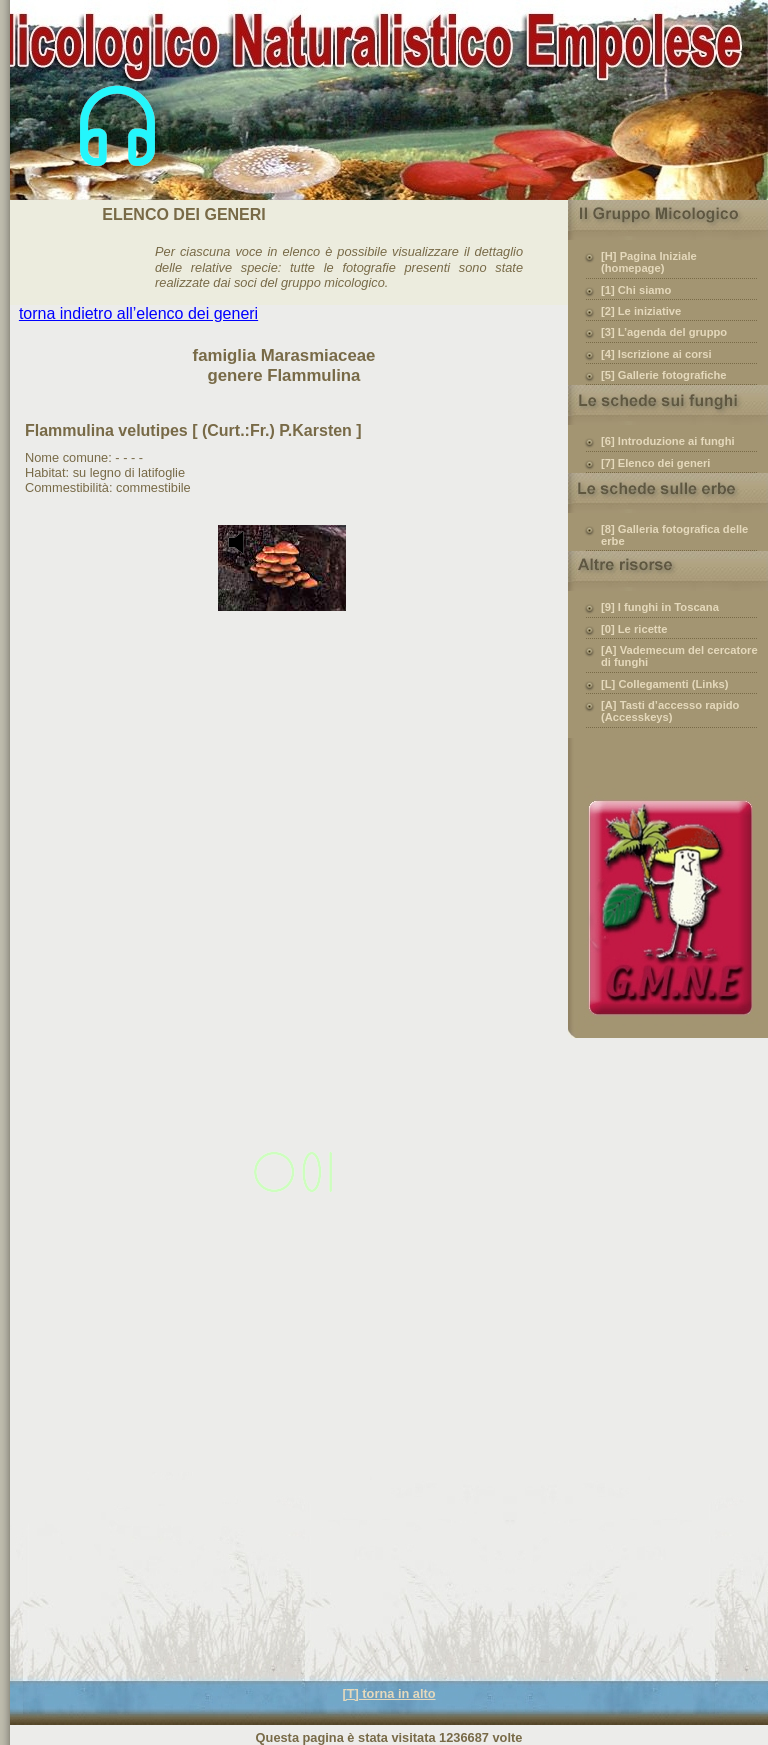 The width and height of the screenshot is (768, 1745). Describe the element at coordinates (293, 1172) in the screenshot. I see `open article on Medium` at that location.